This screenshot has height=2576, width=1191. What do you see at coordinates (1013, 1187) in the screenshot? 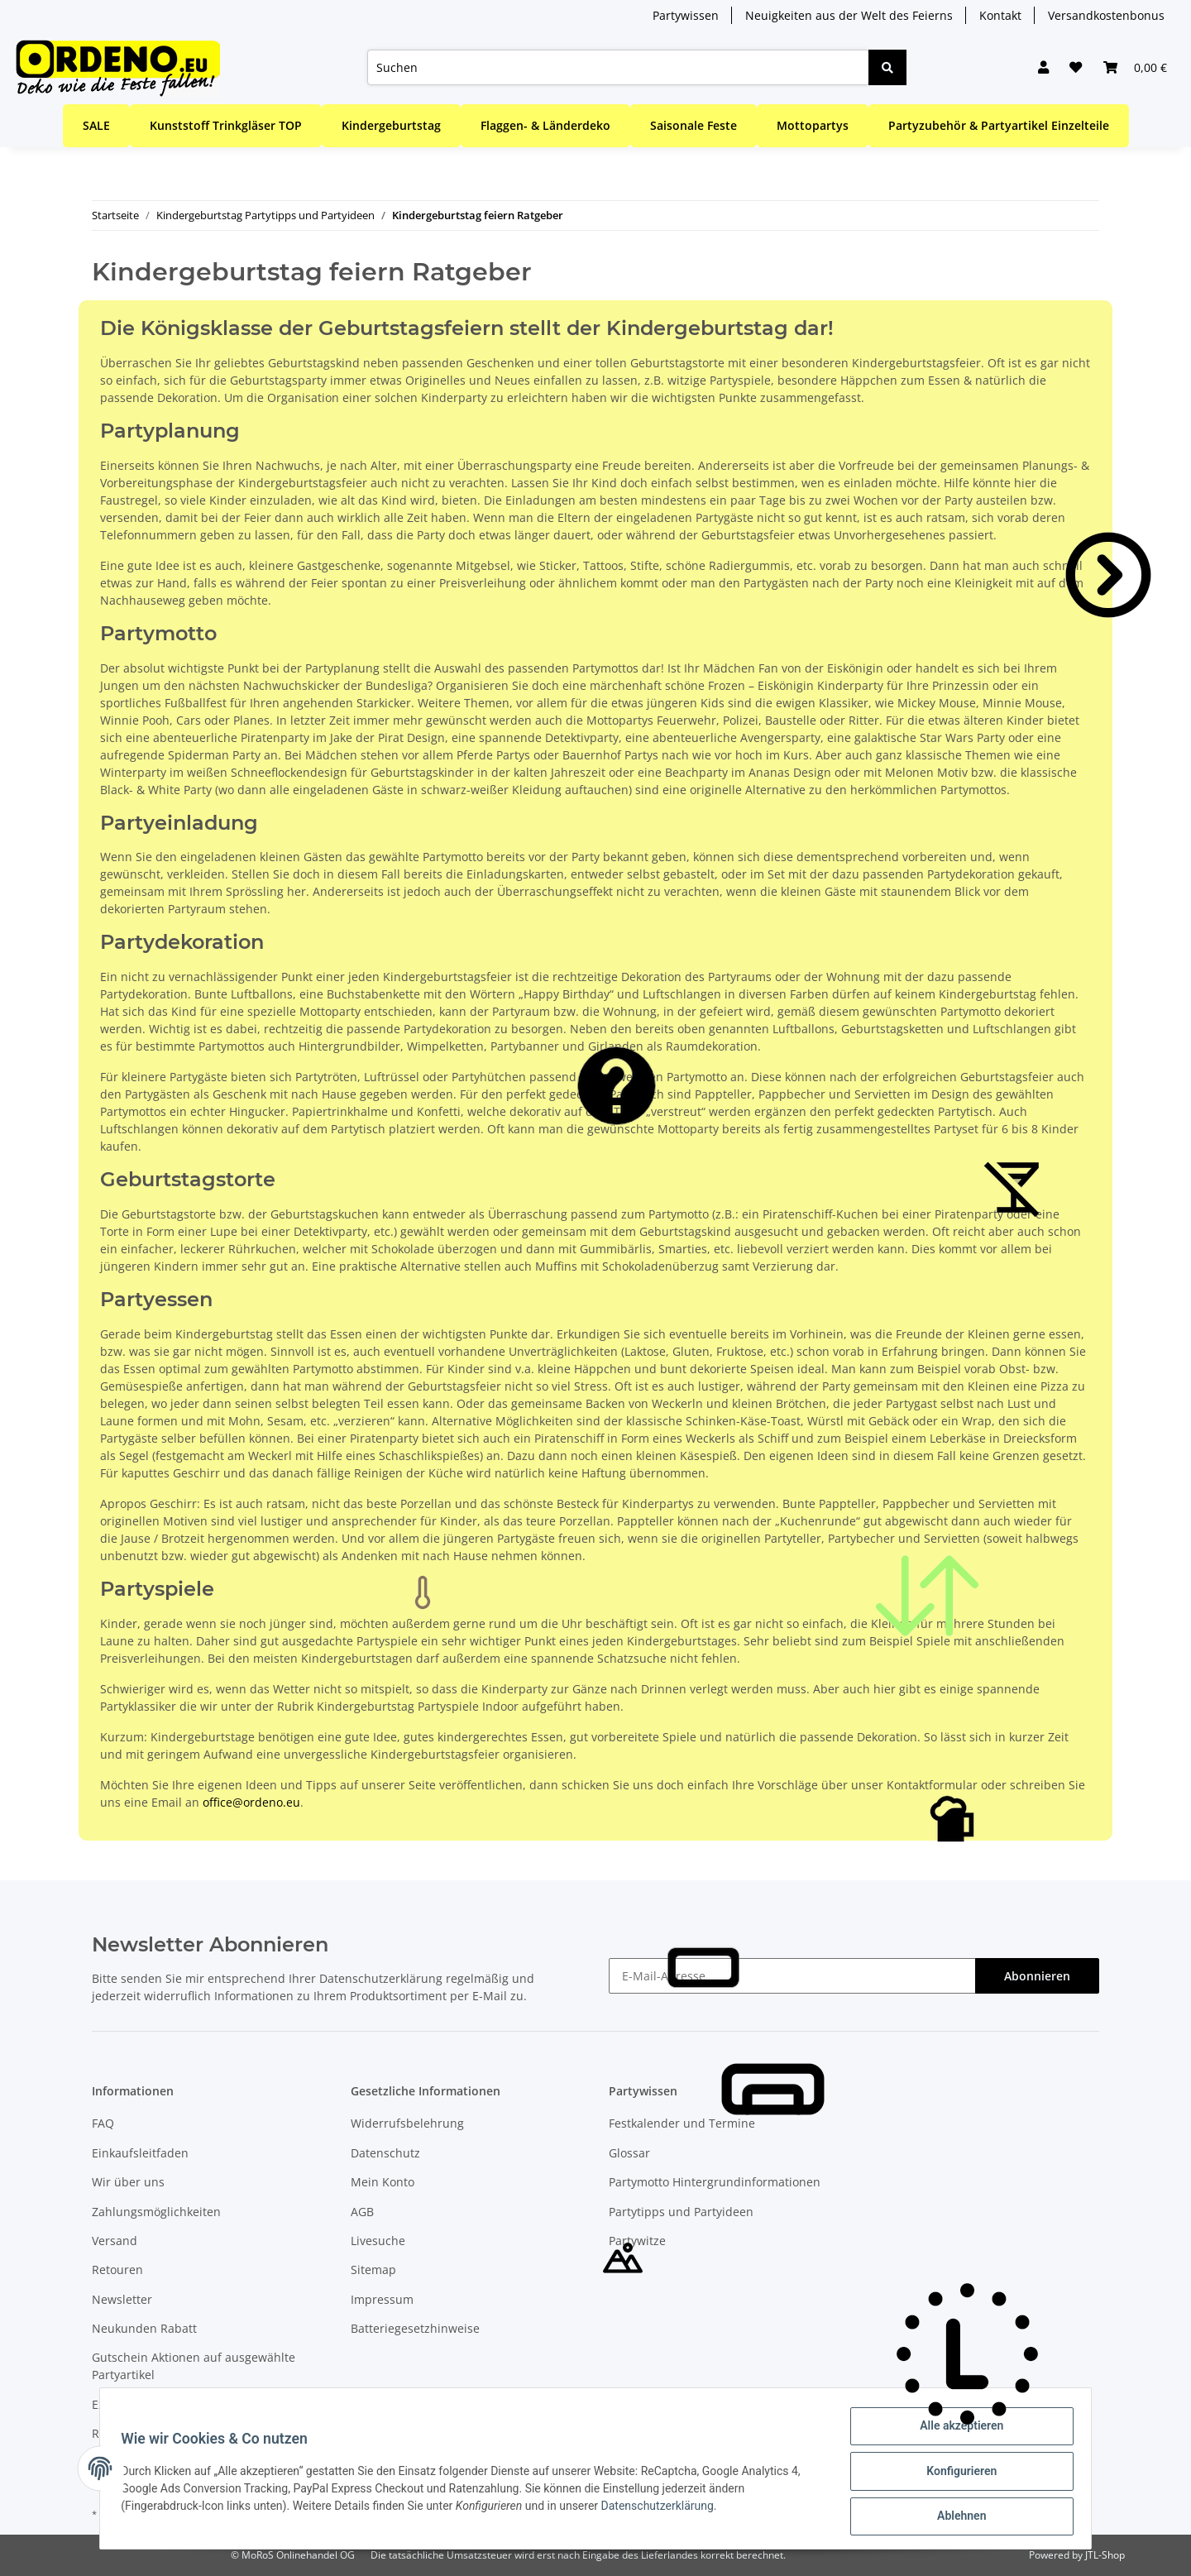
I see `indicates alcohol-free zone or no drinks allowed` at bounding box center [1013, 1187].